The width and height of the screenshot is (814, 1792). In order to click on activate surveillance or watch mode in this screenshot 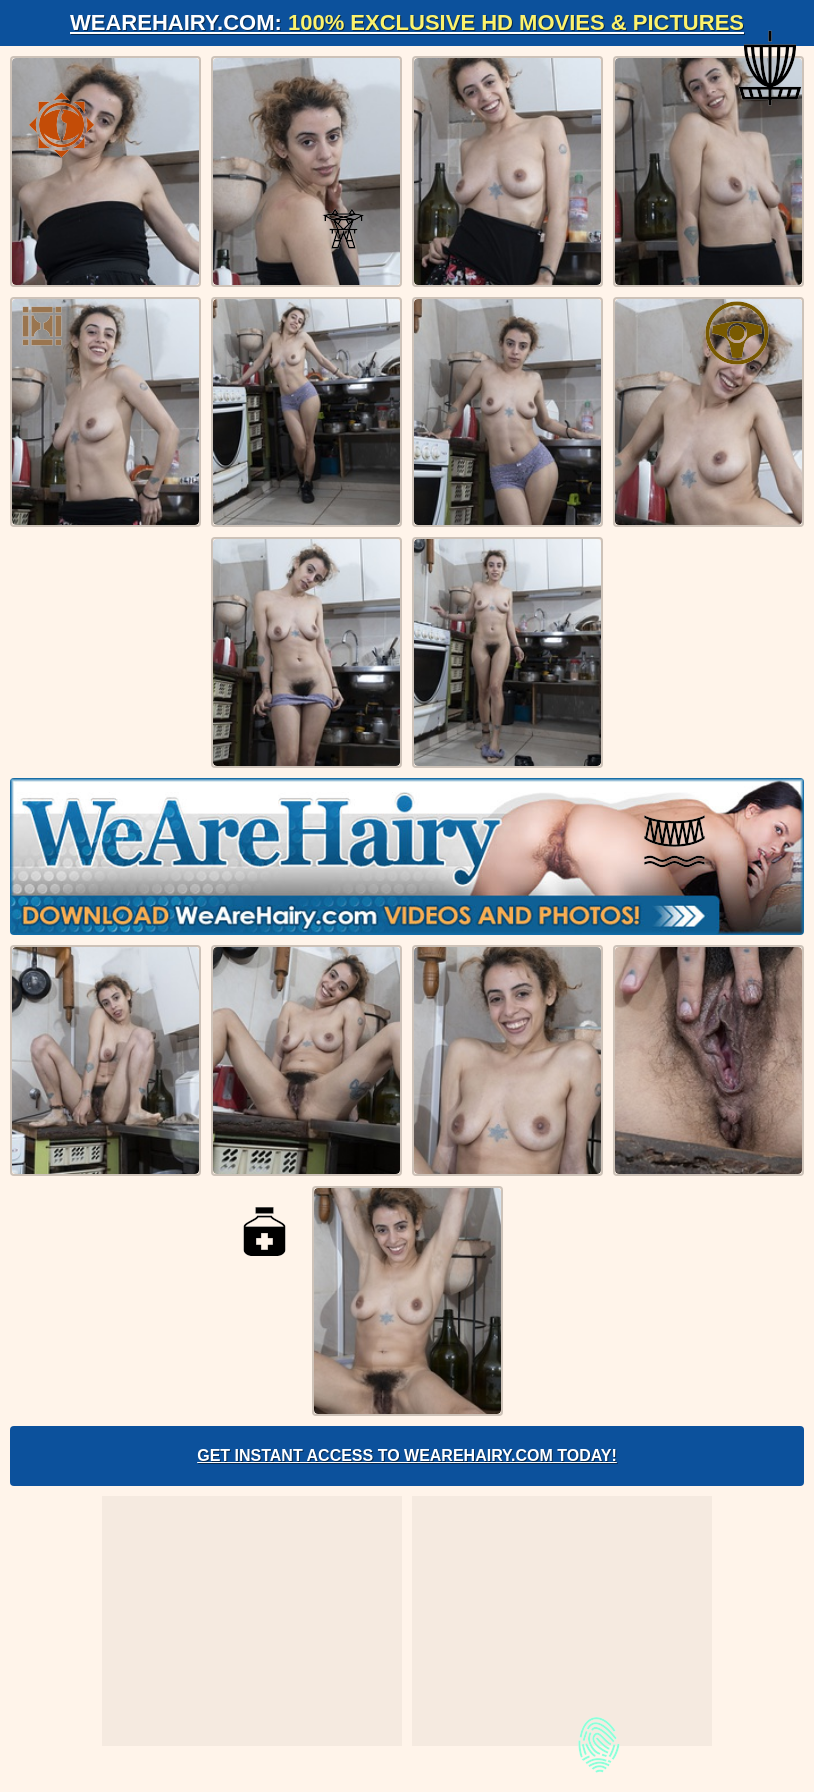, I will do `click(61, 124)`.